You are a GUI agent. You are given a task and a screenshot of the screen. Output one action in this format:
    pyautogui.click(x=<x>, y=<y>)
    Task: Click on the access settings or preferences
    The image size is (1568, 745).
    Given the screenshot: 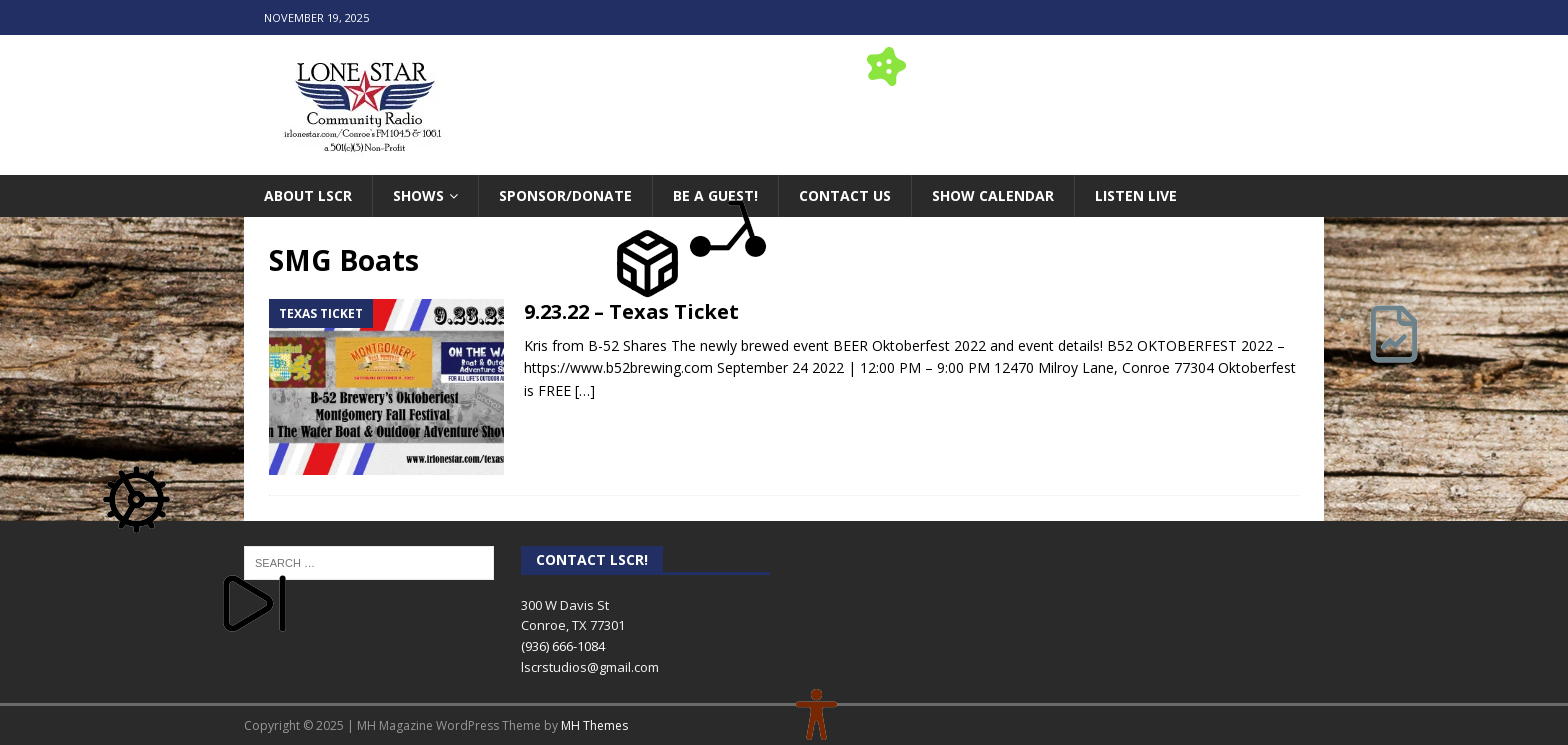 What is the action you would take?
    pyautogui.click(x=136, y=499)
    